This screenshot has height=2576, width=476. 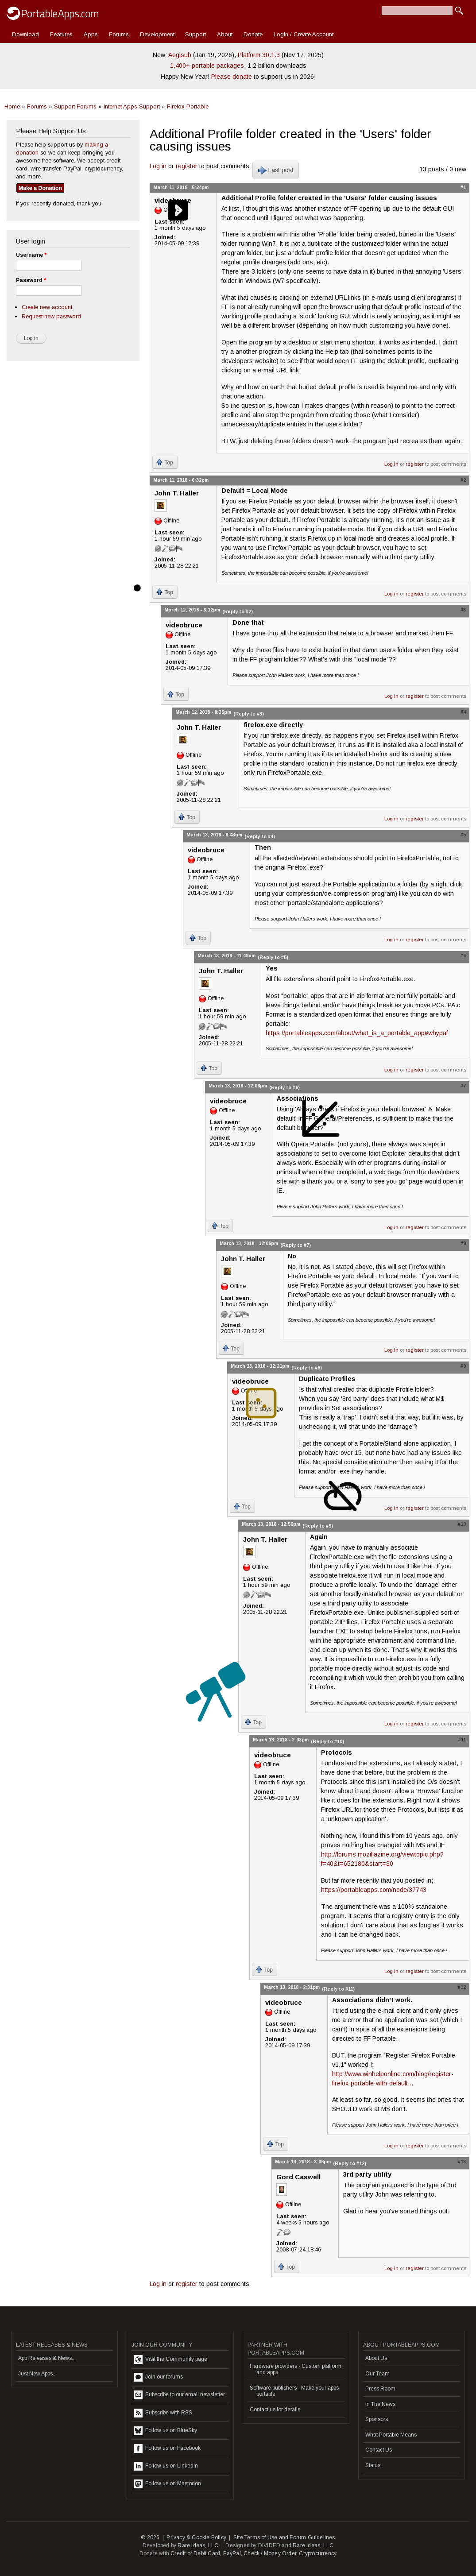 I want to click on view covariate analysis chart, so click(x=321, y=1118).